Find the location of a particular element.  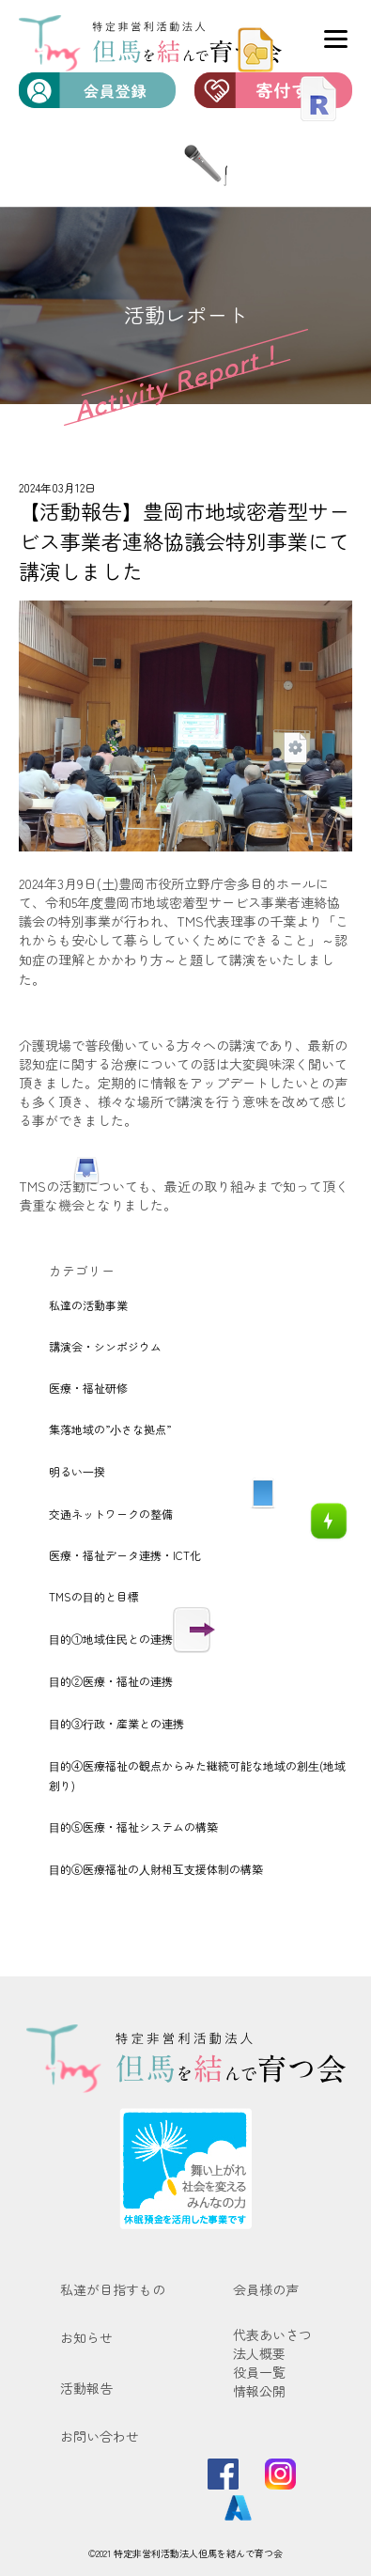

an R programming language source file is located at coordinates (318, 99).